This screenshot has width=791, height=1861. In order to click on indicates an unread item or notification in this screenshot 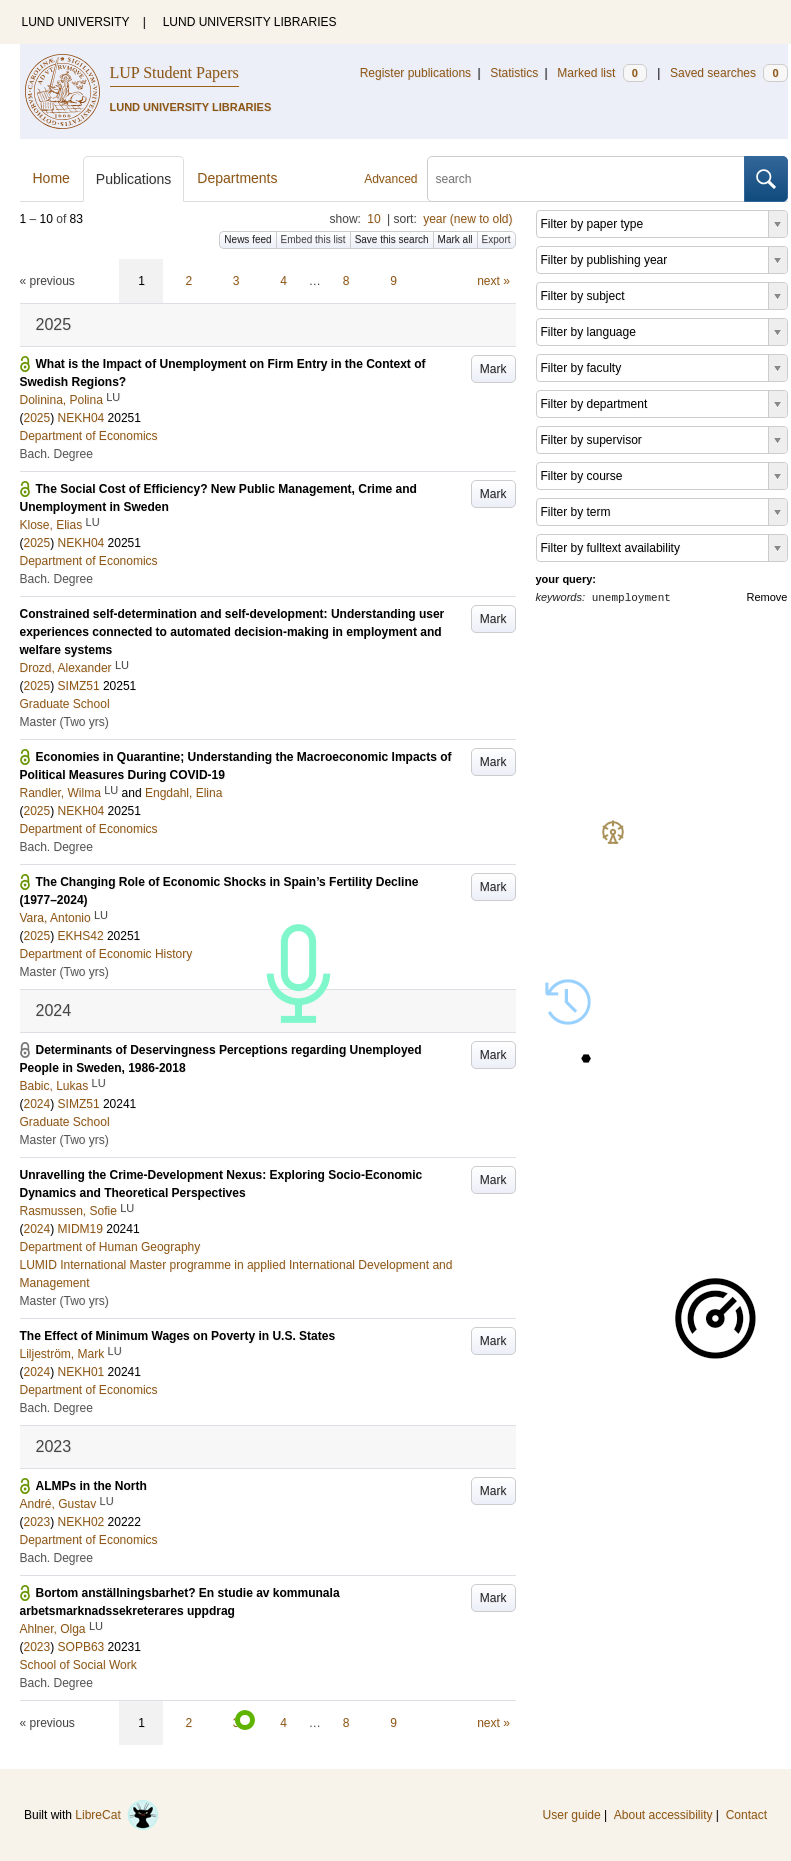, I will do `click(245, 1720)`.